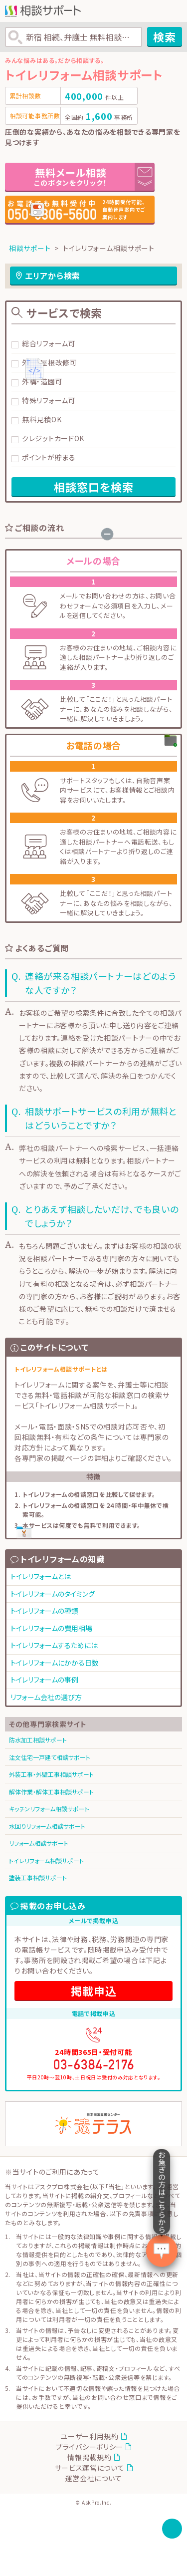 The height and width of the screenshot is (2576, 187). Describe the element at coordinates (34, 369) in the screenshot. I see `twig template file type indicator` at that location.